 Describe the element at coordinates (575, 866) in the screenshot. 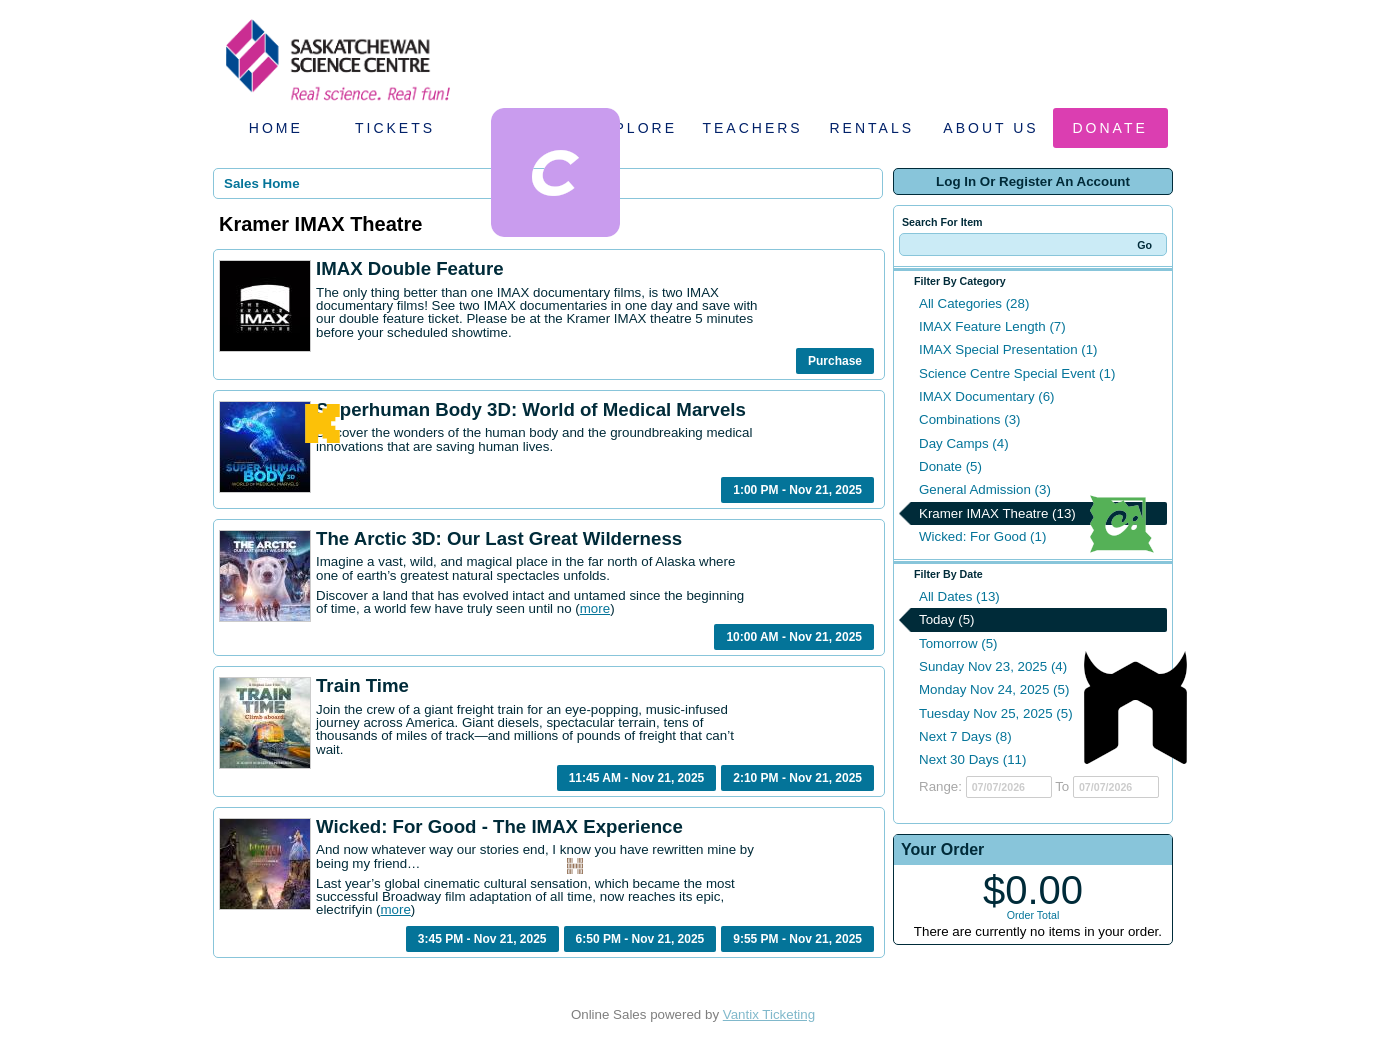

I see `launch htop system monitoring application` at that location.